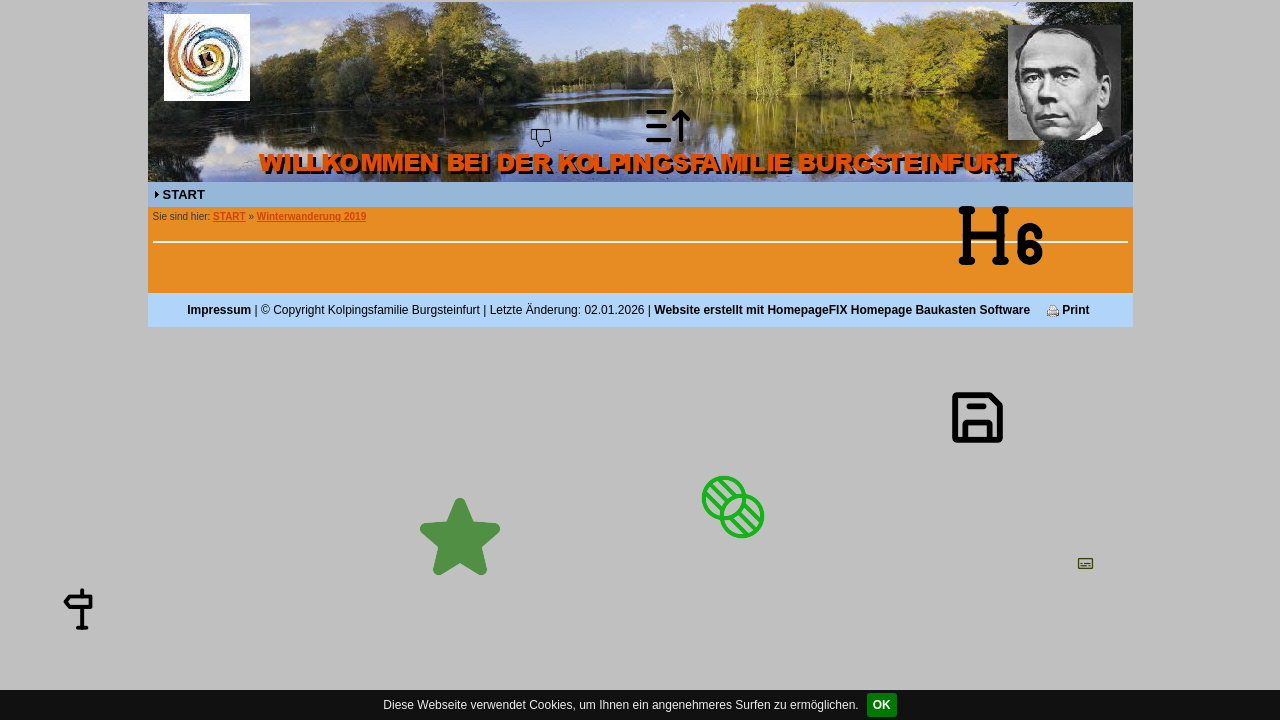 The image size is (1280, 720). I want to click on dislike or downvote content, so click(541, 137).